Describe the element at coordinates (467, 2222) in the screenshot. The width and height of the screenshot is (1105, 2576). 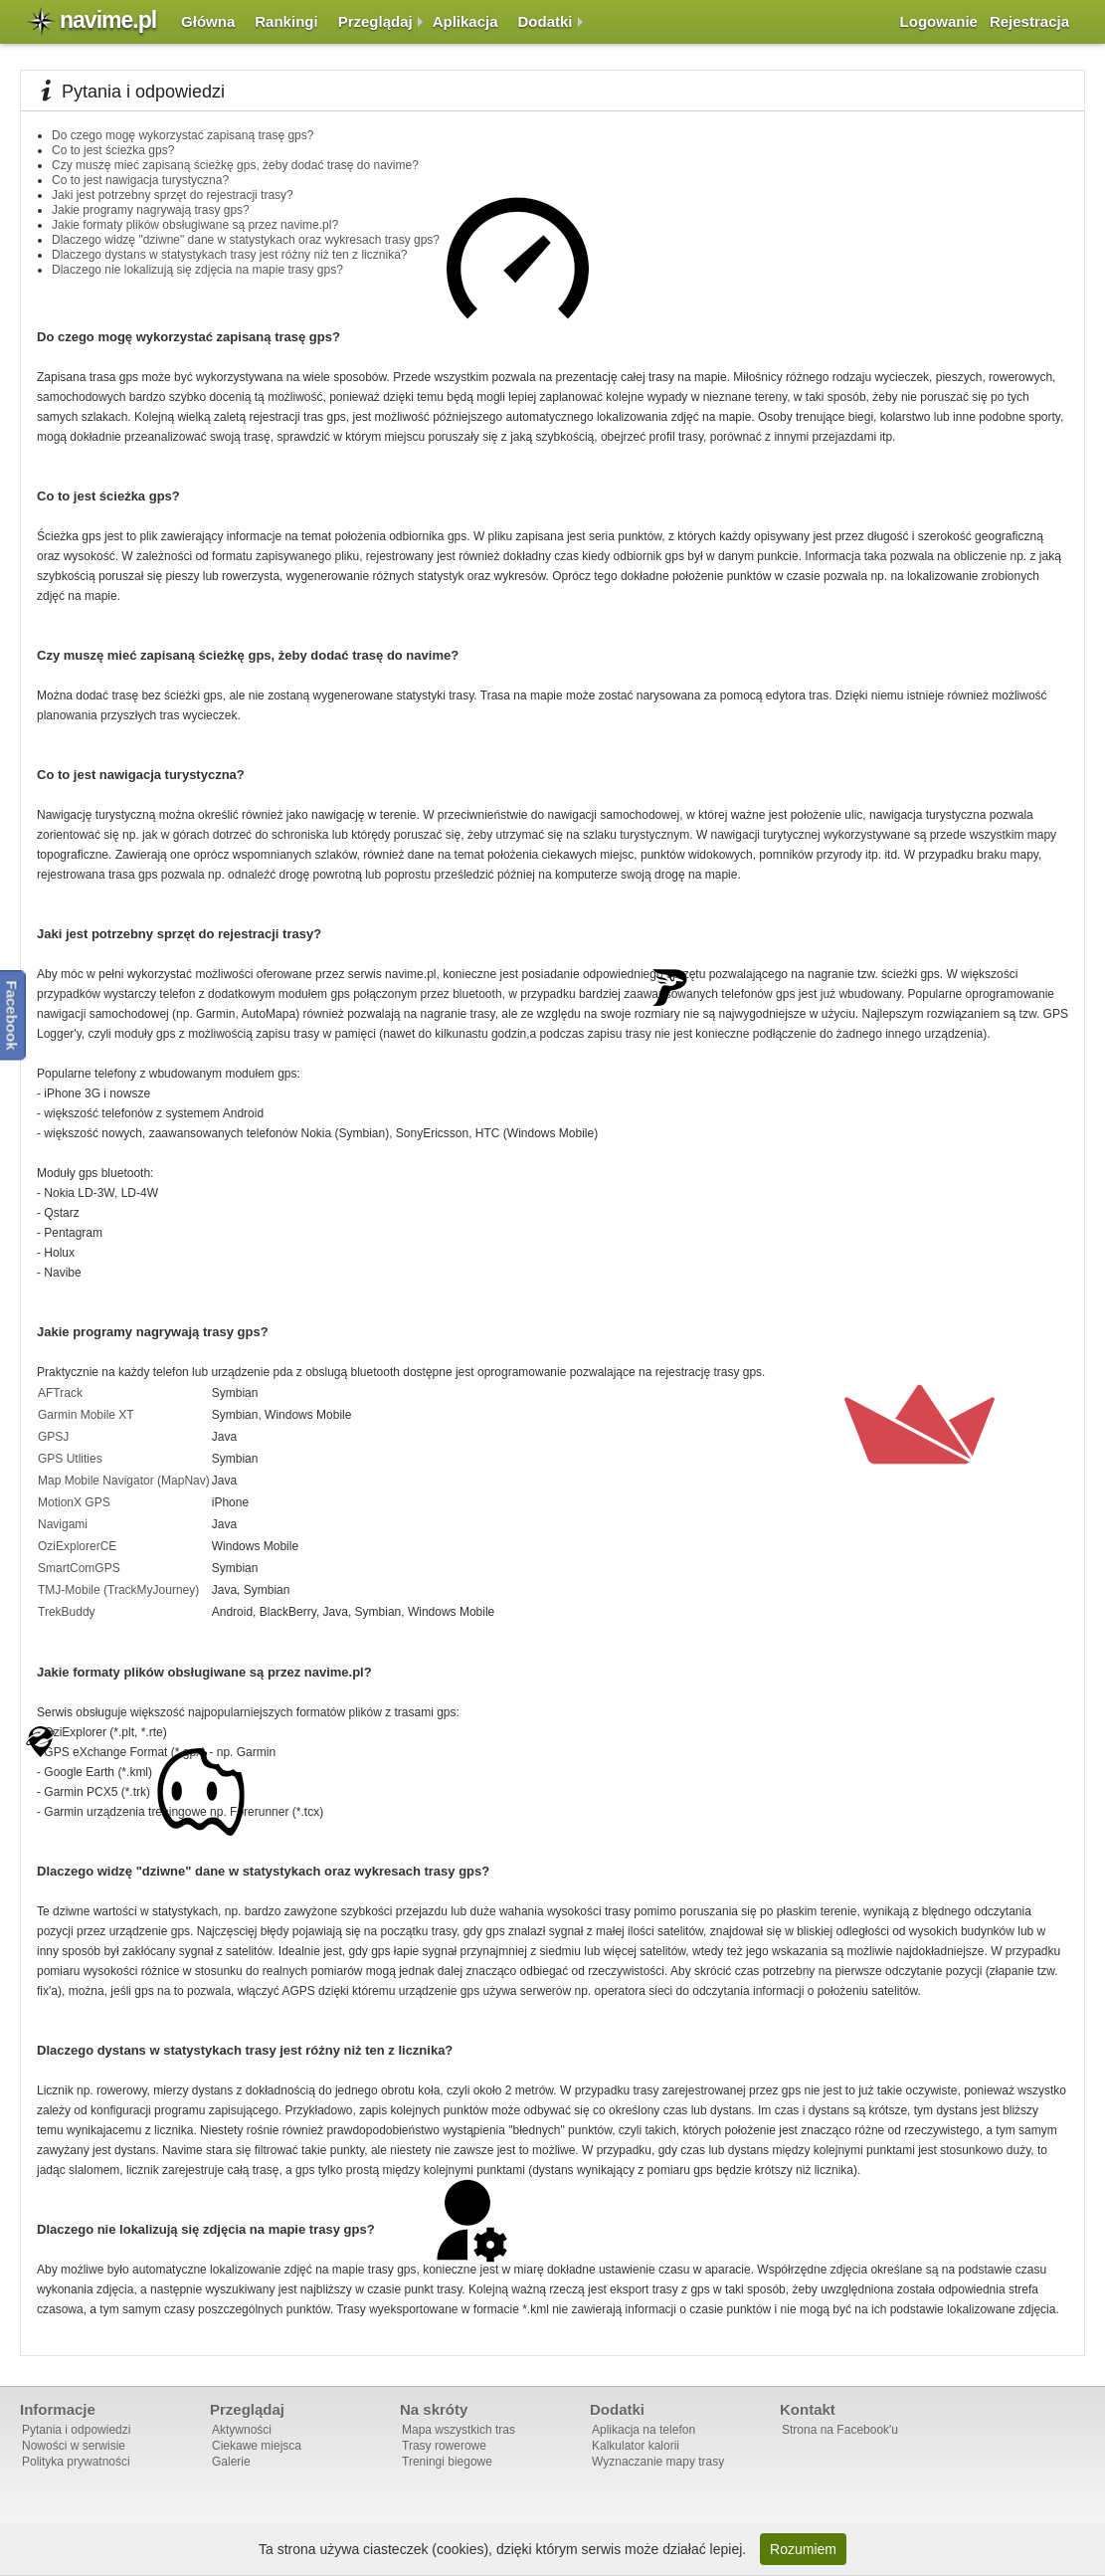
I see `access user account settings` at that location.